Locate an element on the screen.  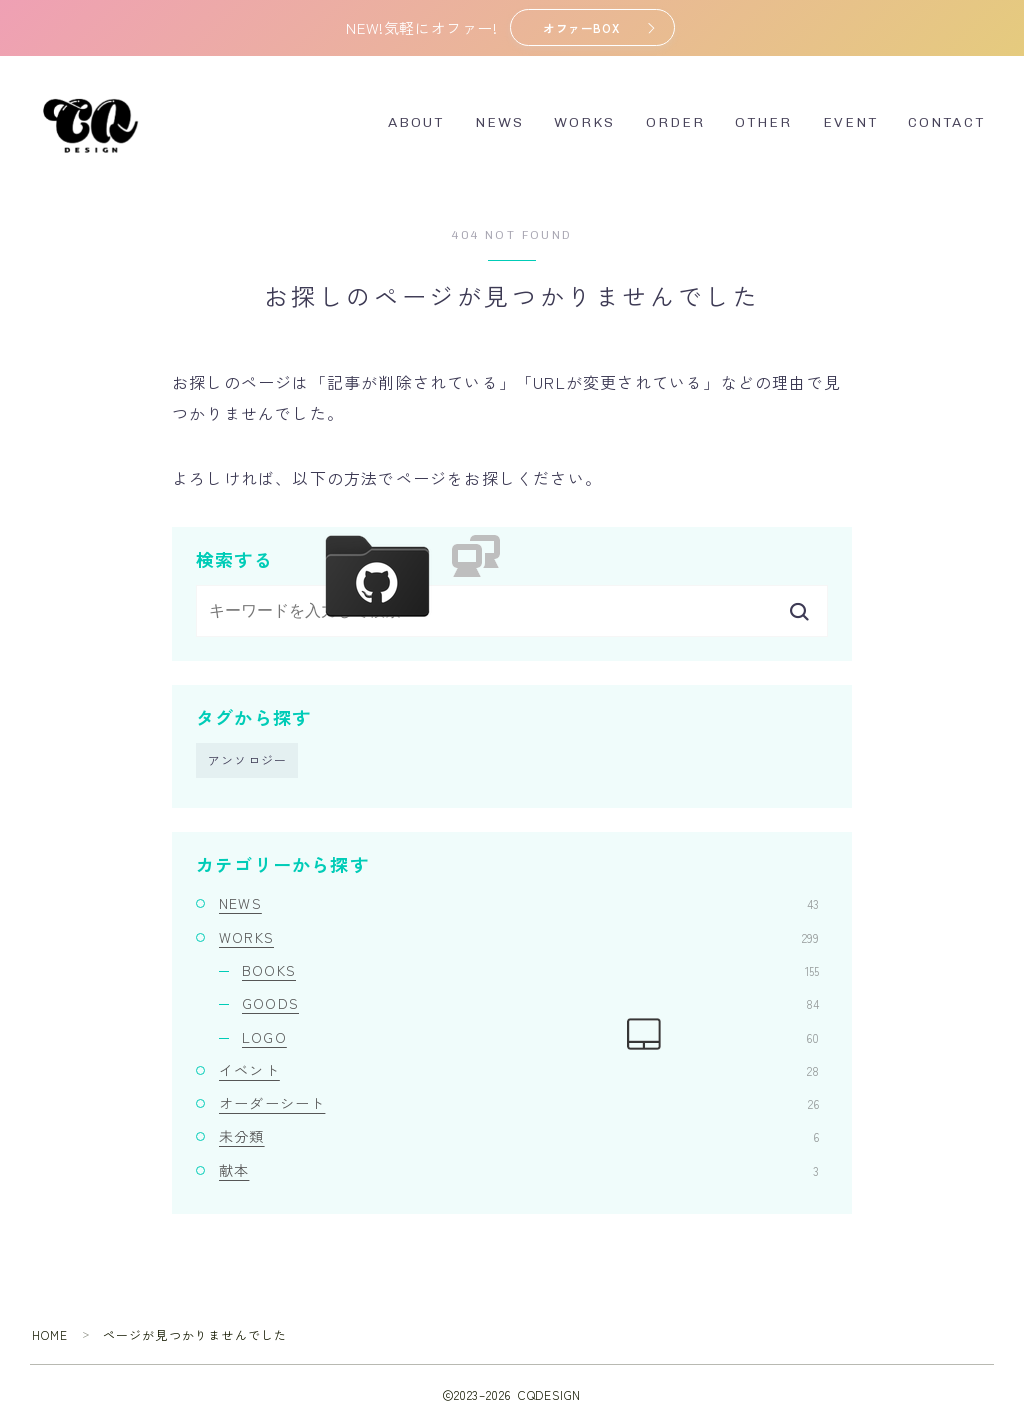
touchpad or trackpad input device is located at coordinates (645, 1034).